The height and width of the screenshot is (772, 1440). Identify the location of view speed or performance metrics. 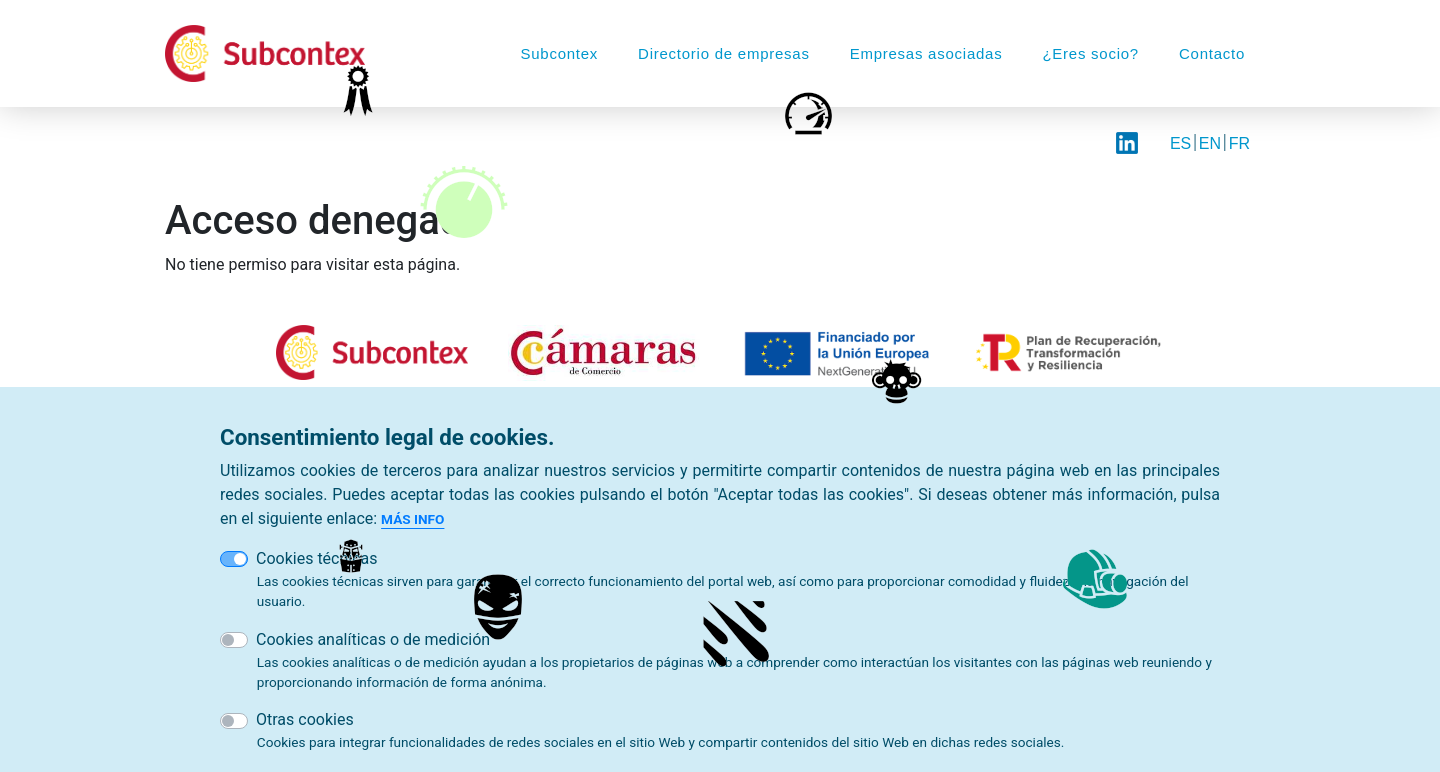
(808, 113).